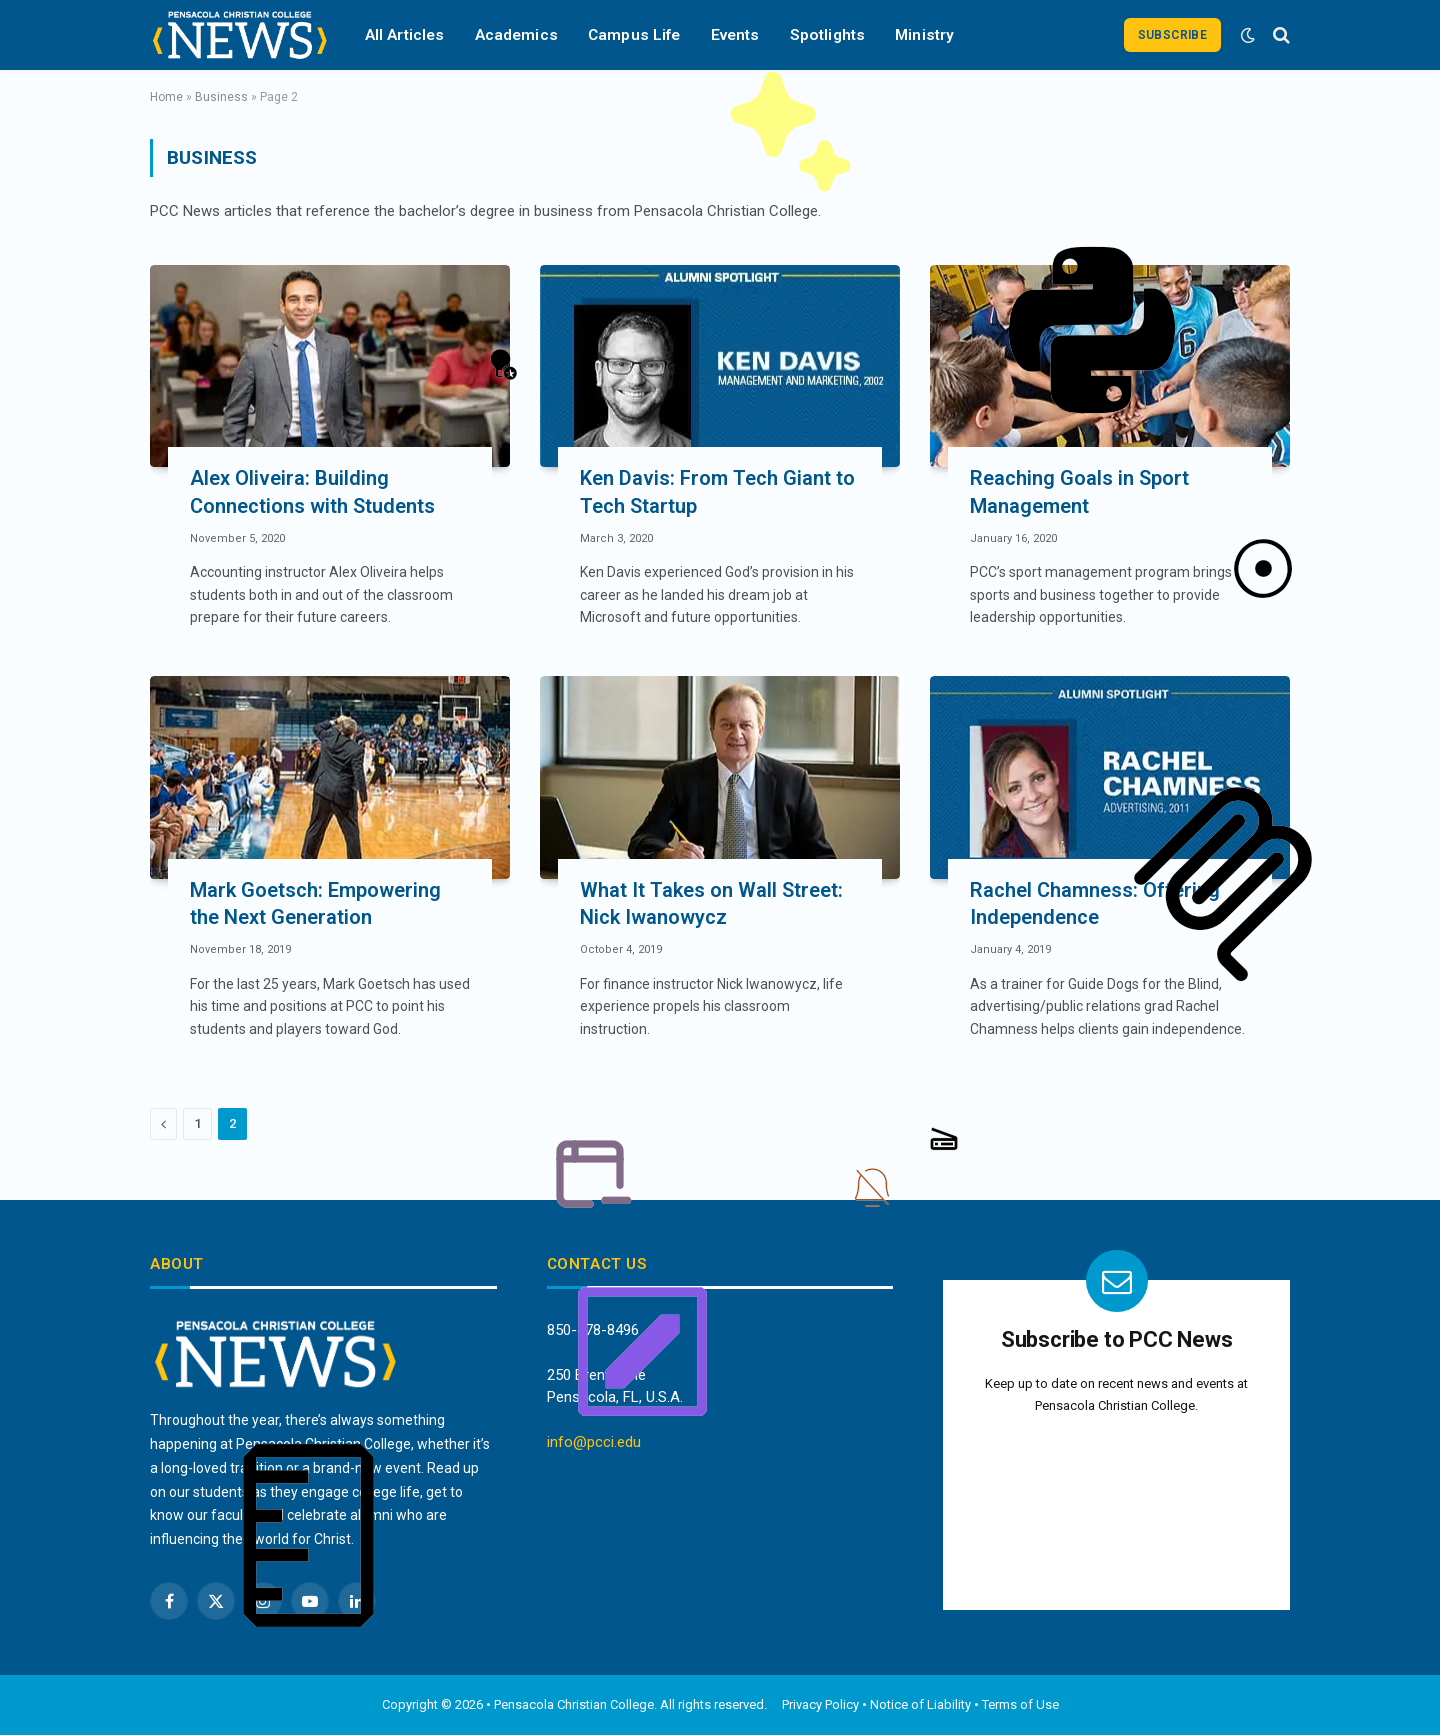 The image size is (1440, 1735). Describe the element at coordinates (501, 364) in the screenshot. I see `apply suggested quick fix automatically` at that location.